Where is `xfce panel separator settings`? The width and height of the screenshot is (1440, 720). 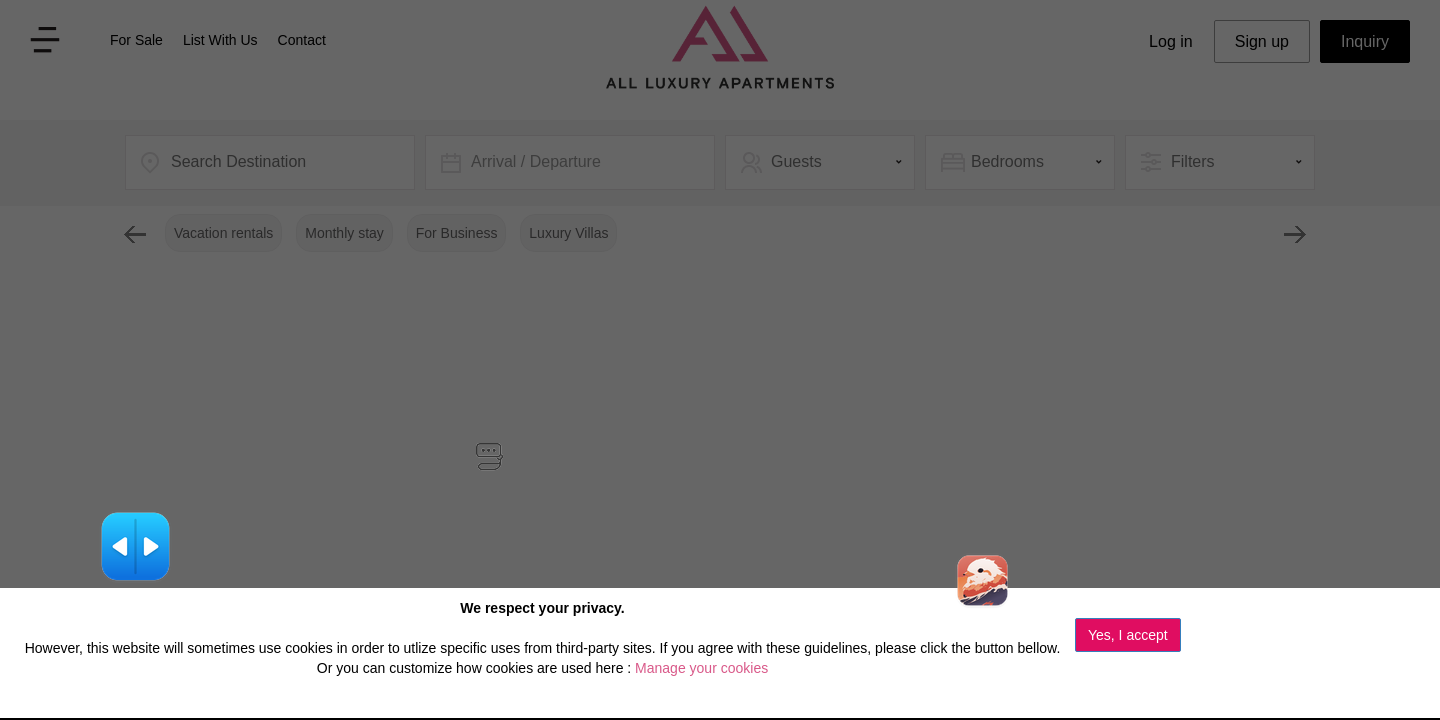 xfce panel separator settings is located at coordinates (135, 546).